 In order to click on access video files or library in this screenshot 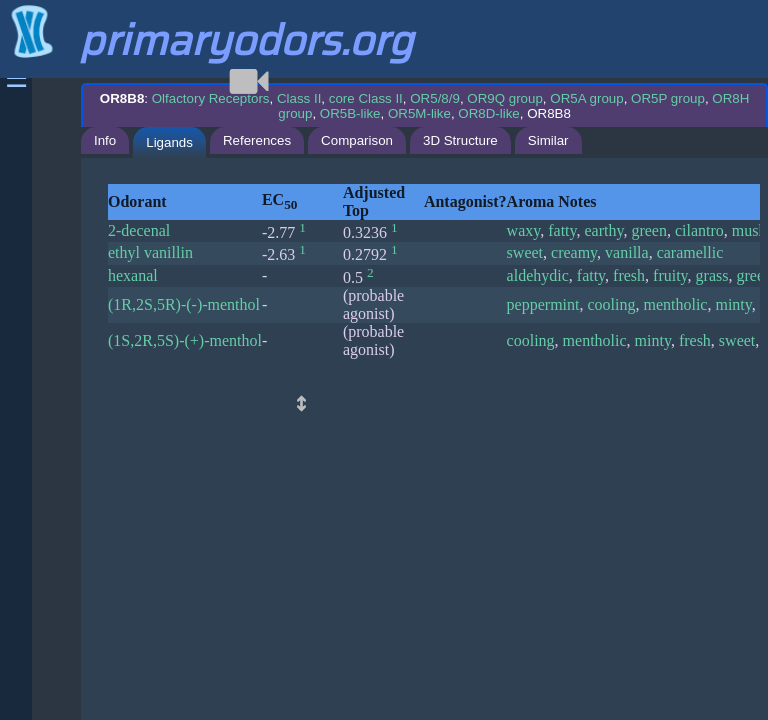, I will do `click(249, 80)`.